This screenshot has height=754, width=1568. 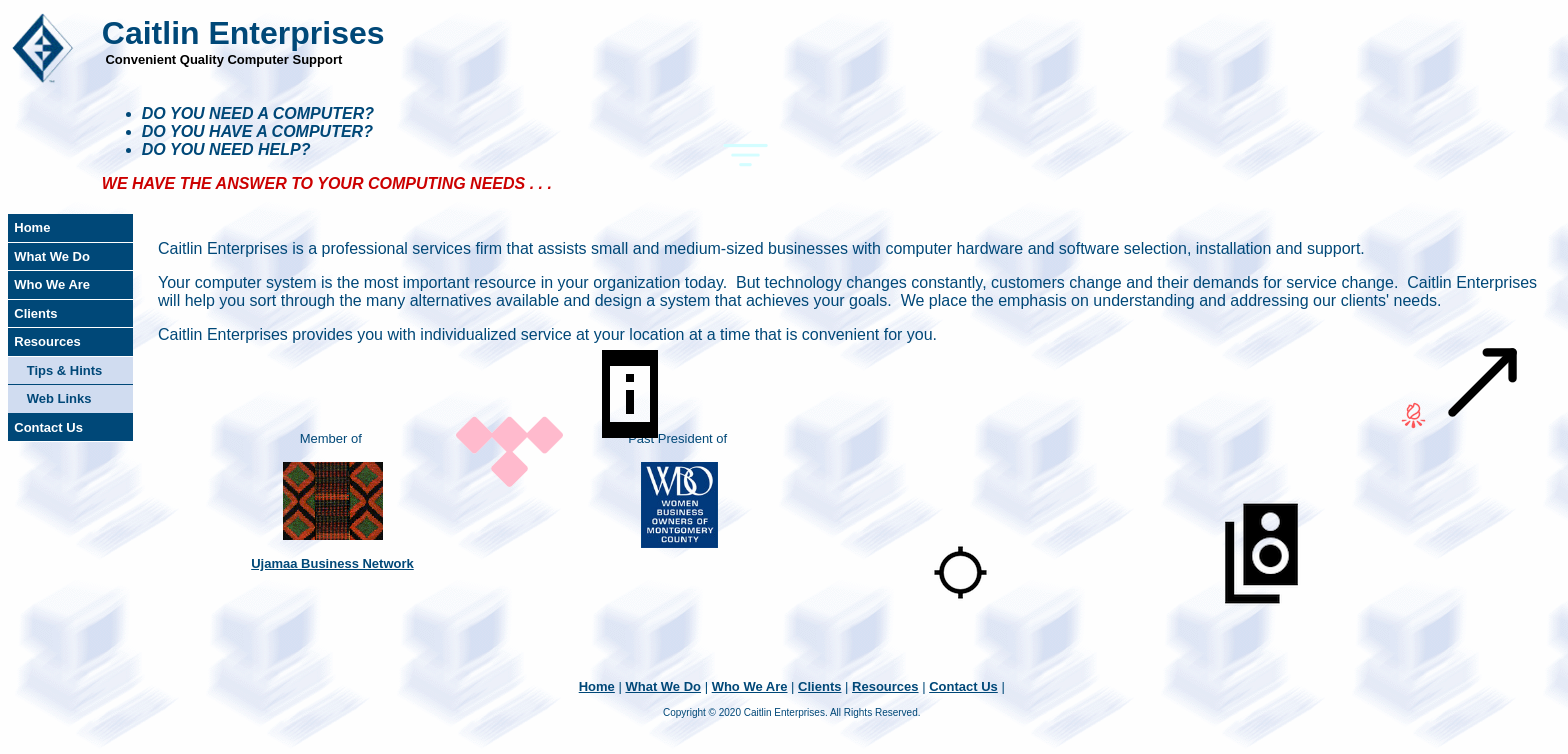 What do you see at coordinates (960, 572) in the screenshot?
I see `searching for current location` at bounding box center [960, 572].